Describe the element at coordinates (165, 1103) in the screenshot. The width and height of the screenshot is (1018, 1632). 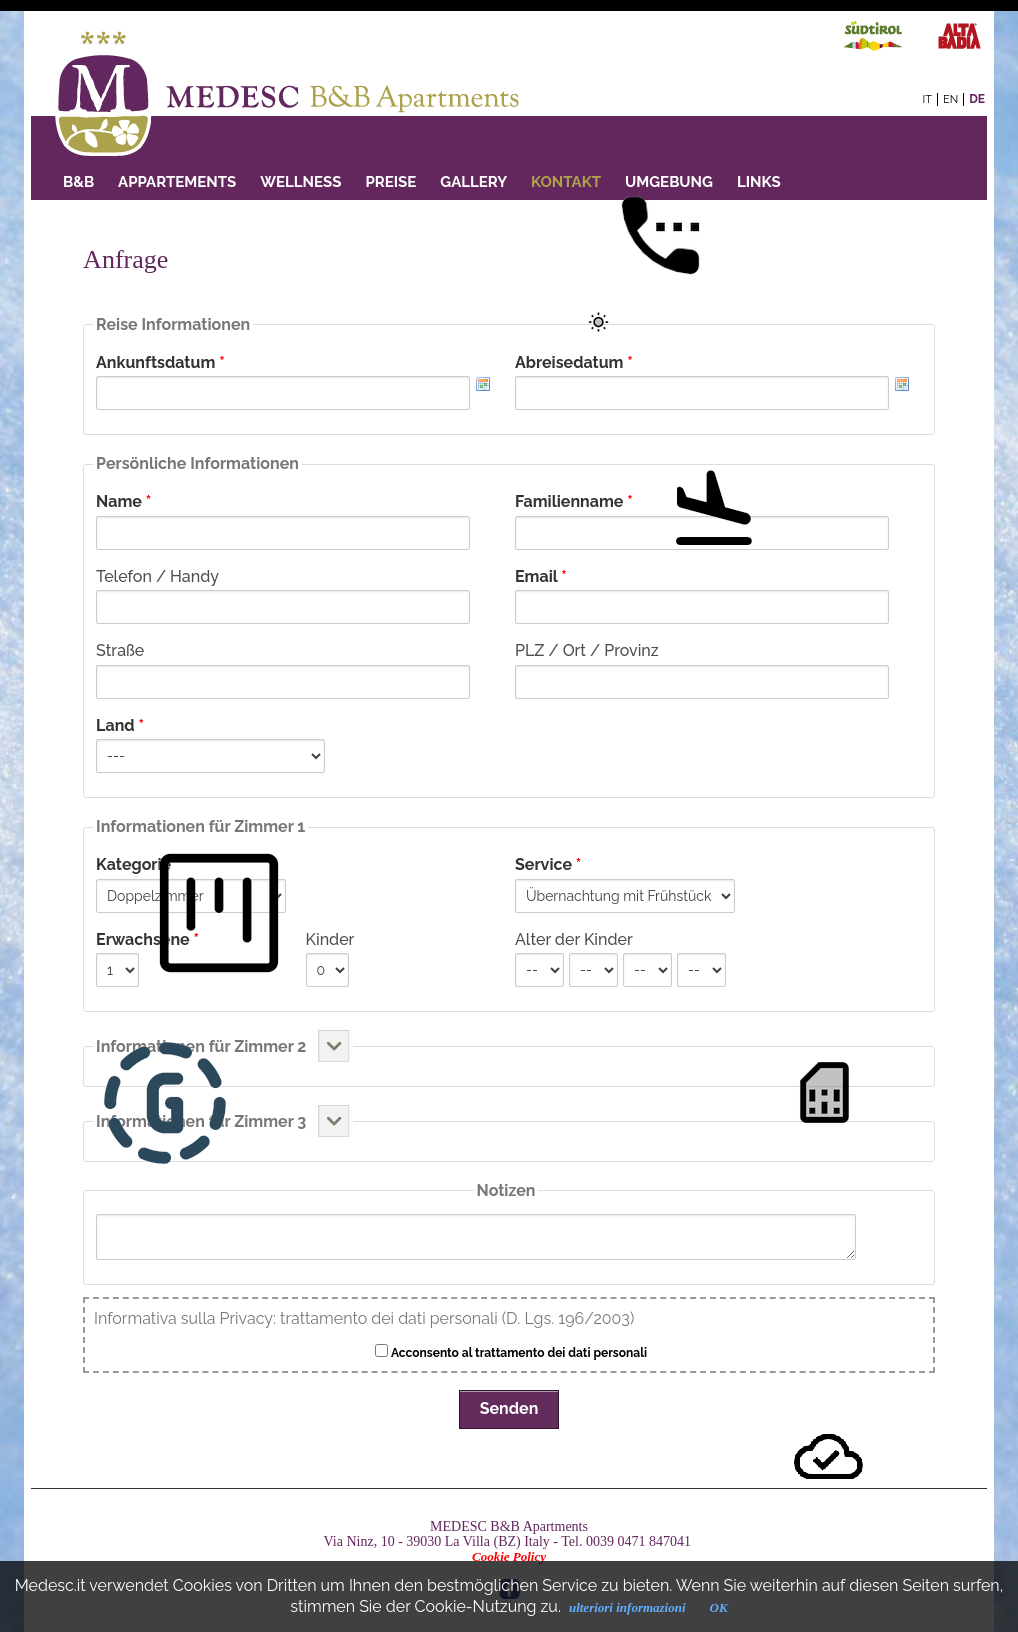
I see `indicates a pending or in-progress Google connection` at that location.